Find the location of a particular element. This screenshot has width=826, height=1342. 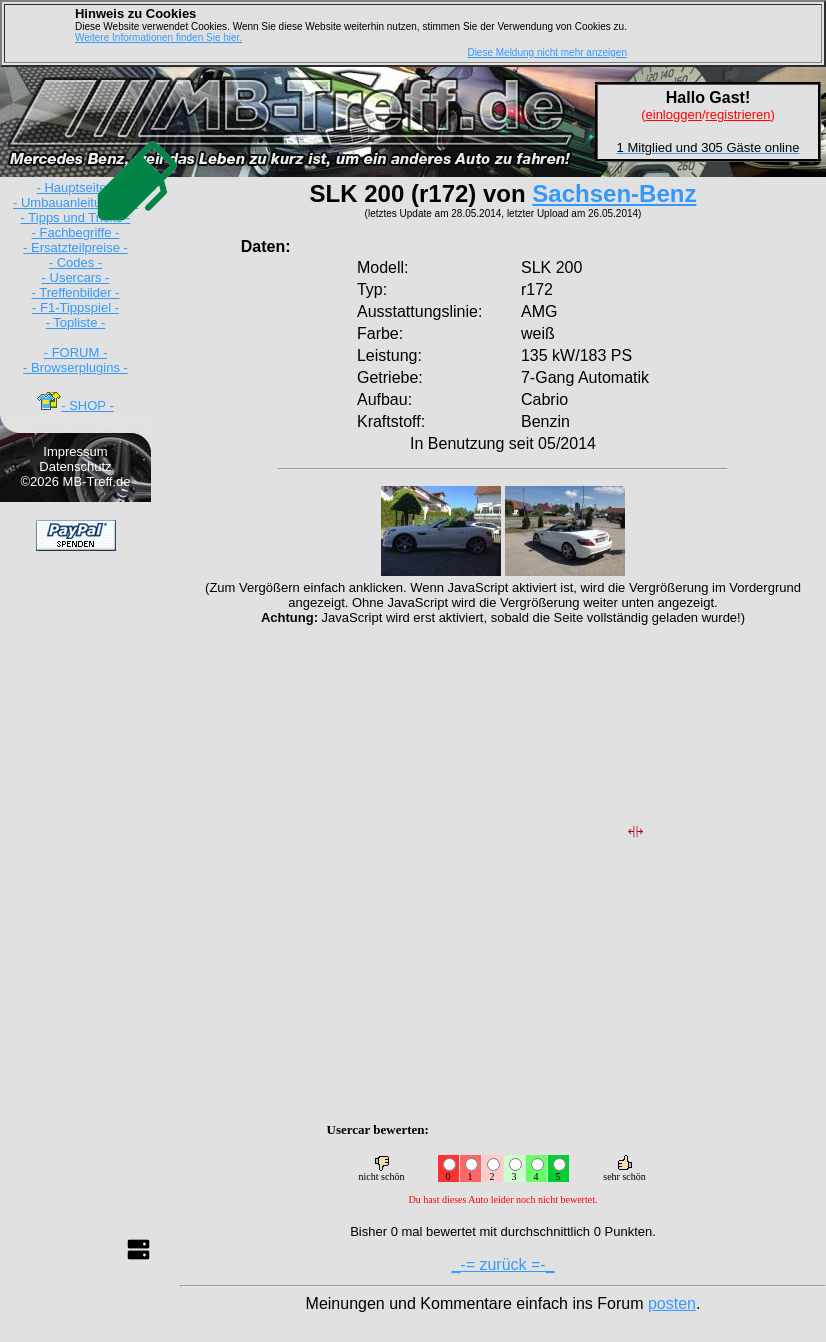

edit or modify content is located at coordinates (135, 182).